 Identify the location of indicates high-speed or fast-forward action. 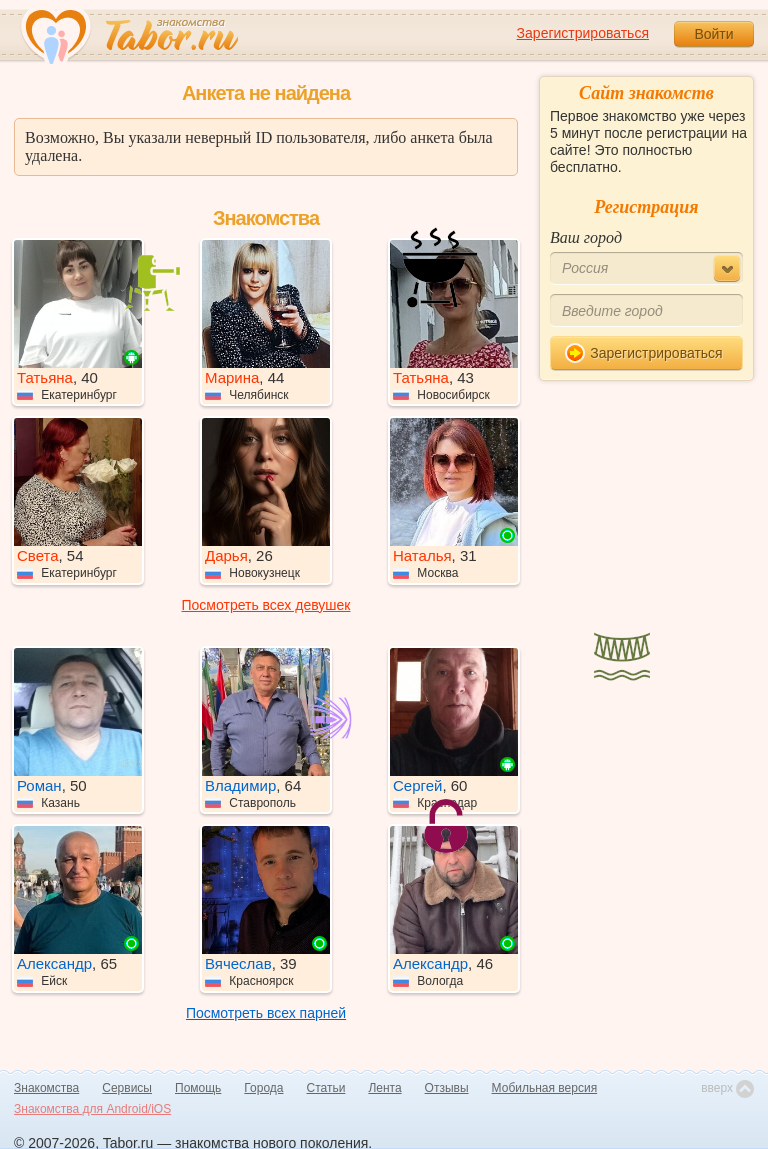
(331, 718).